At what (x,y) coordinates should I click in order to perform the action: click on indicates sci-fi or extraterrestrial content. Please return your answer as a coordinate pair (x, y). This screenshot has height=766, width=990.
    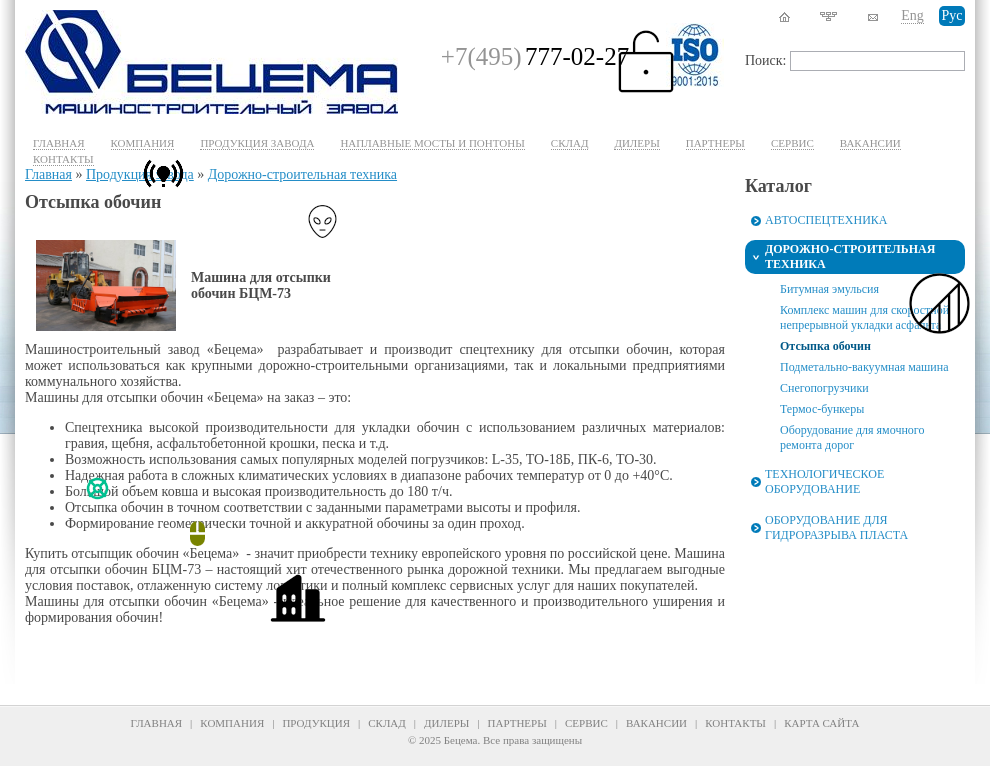
    Looking at the image, I should click on (322, 221).